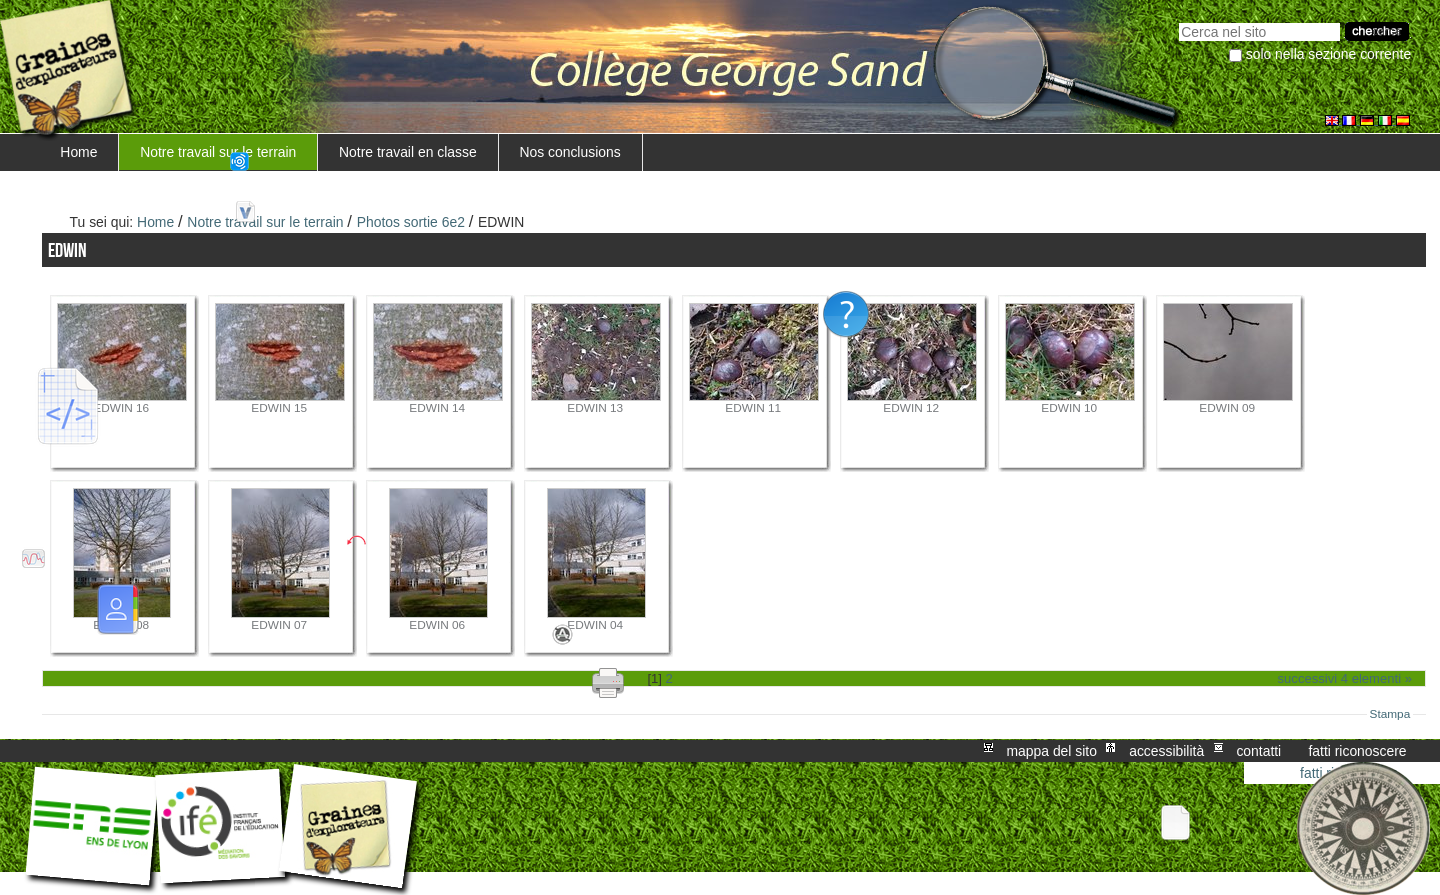 This screenshot has height=895, width=1440. I want to click on open the contacts app, so click(118, 609).